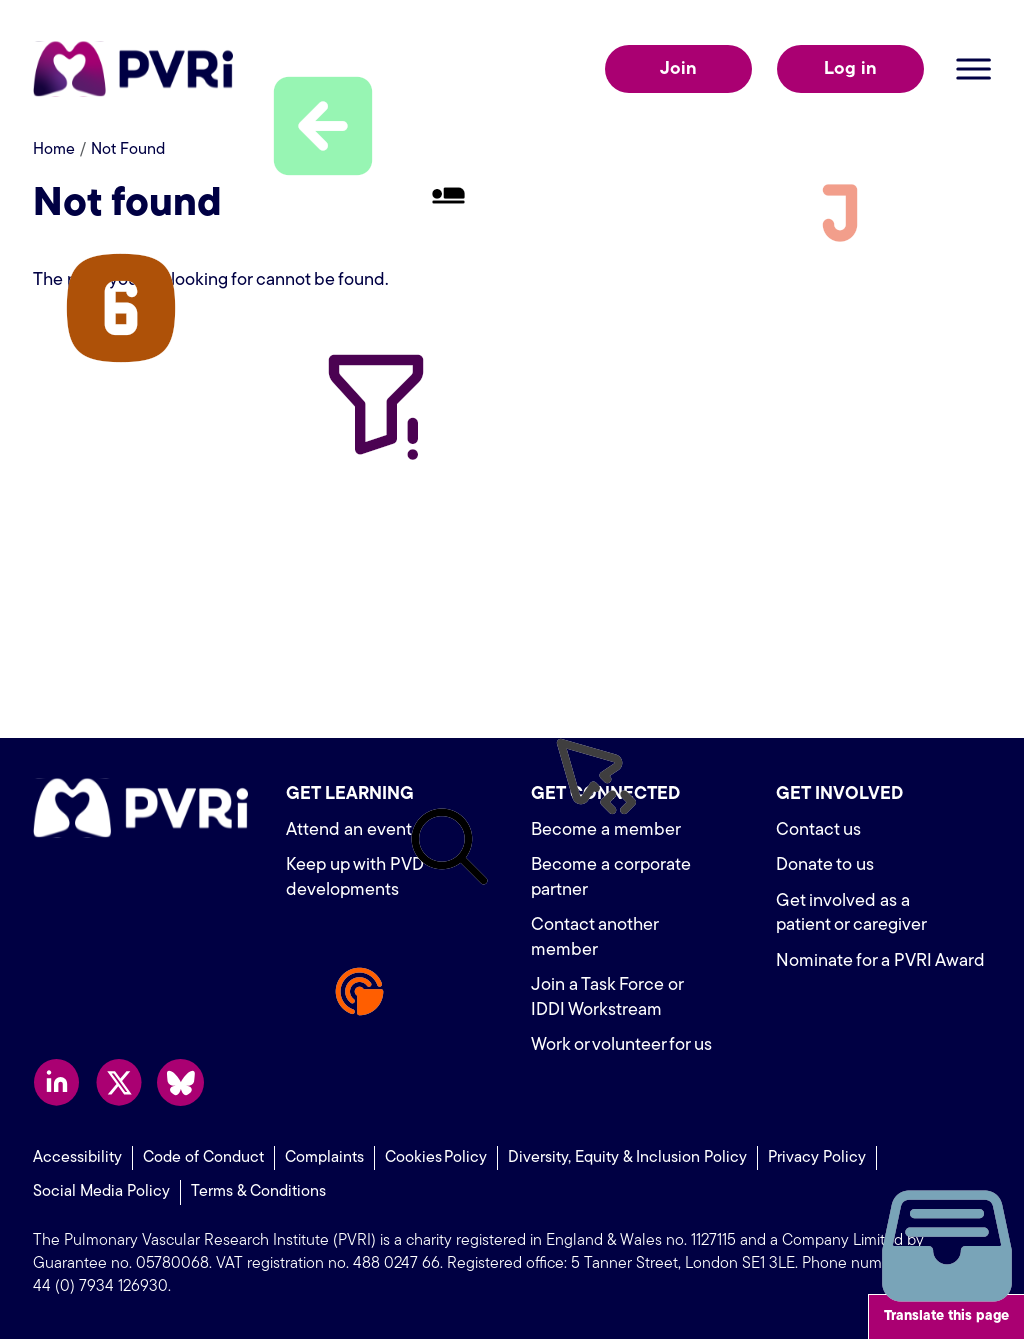 Image resolution: width=1024 pixels, height=1339 pixels. Describe the element at coordinates (359, 991) in the screenshot. I see `scan for nearby devices or networks` at that location.